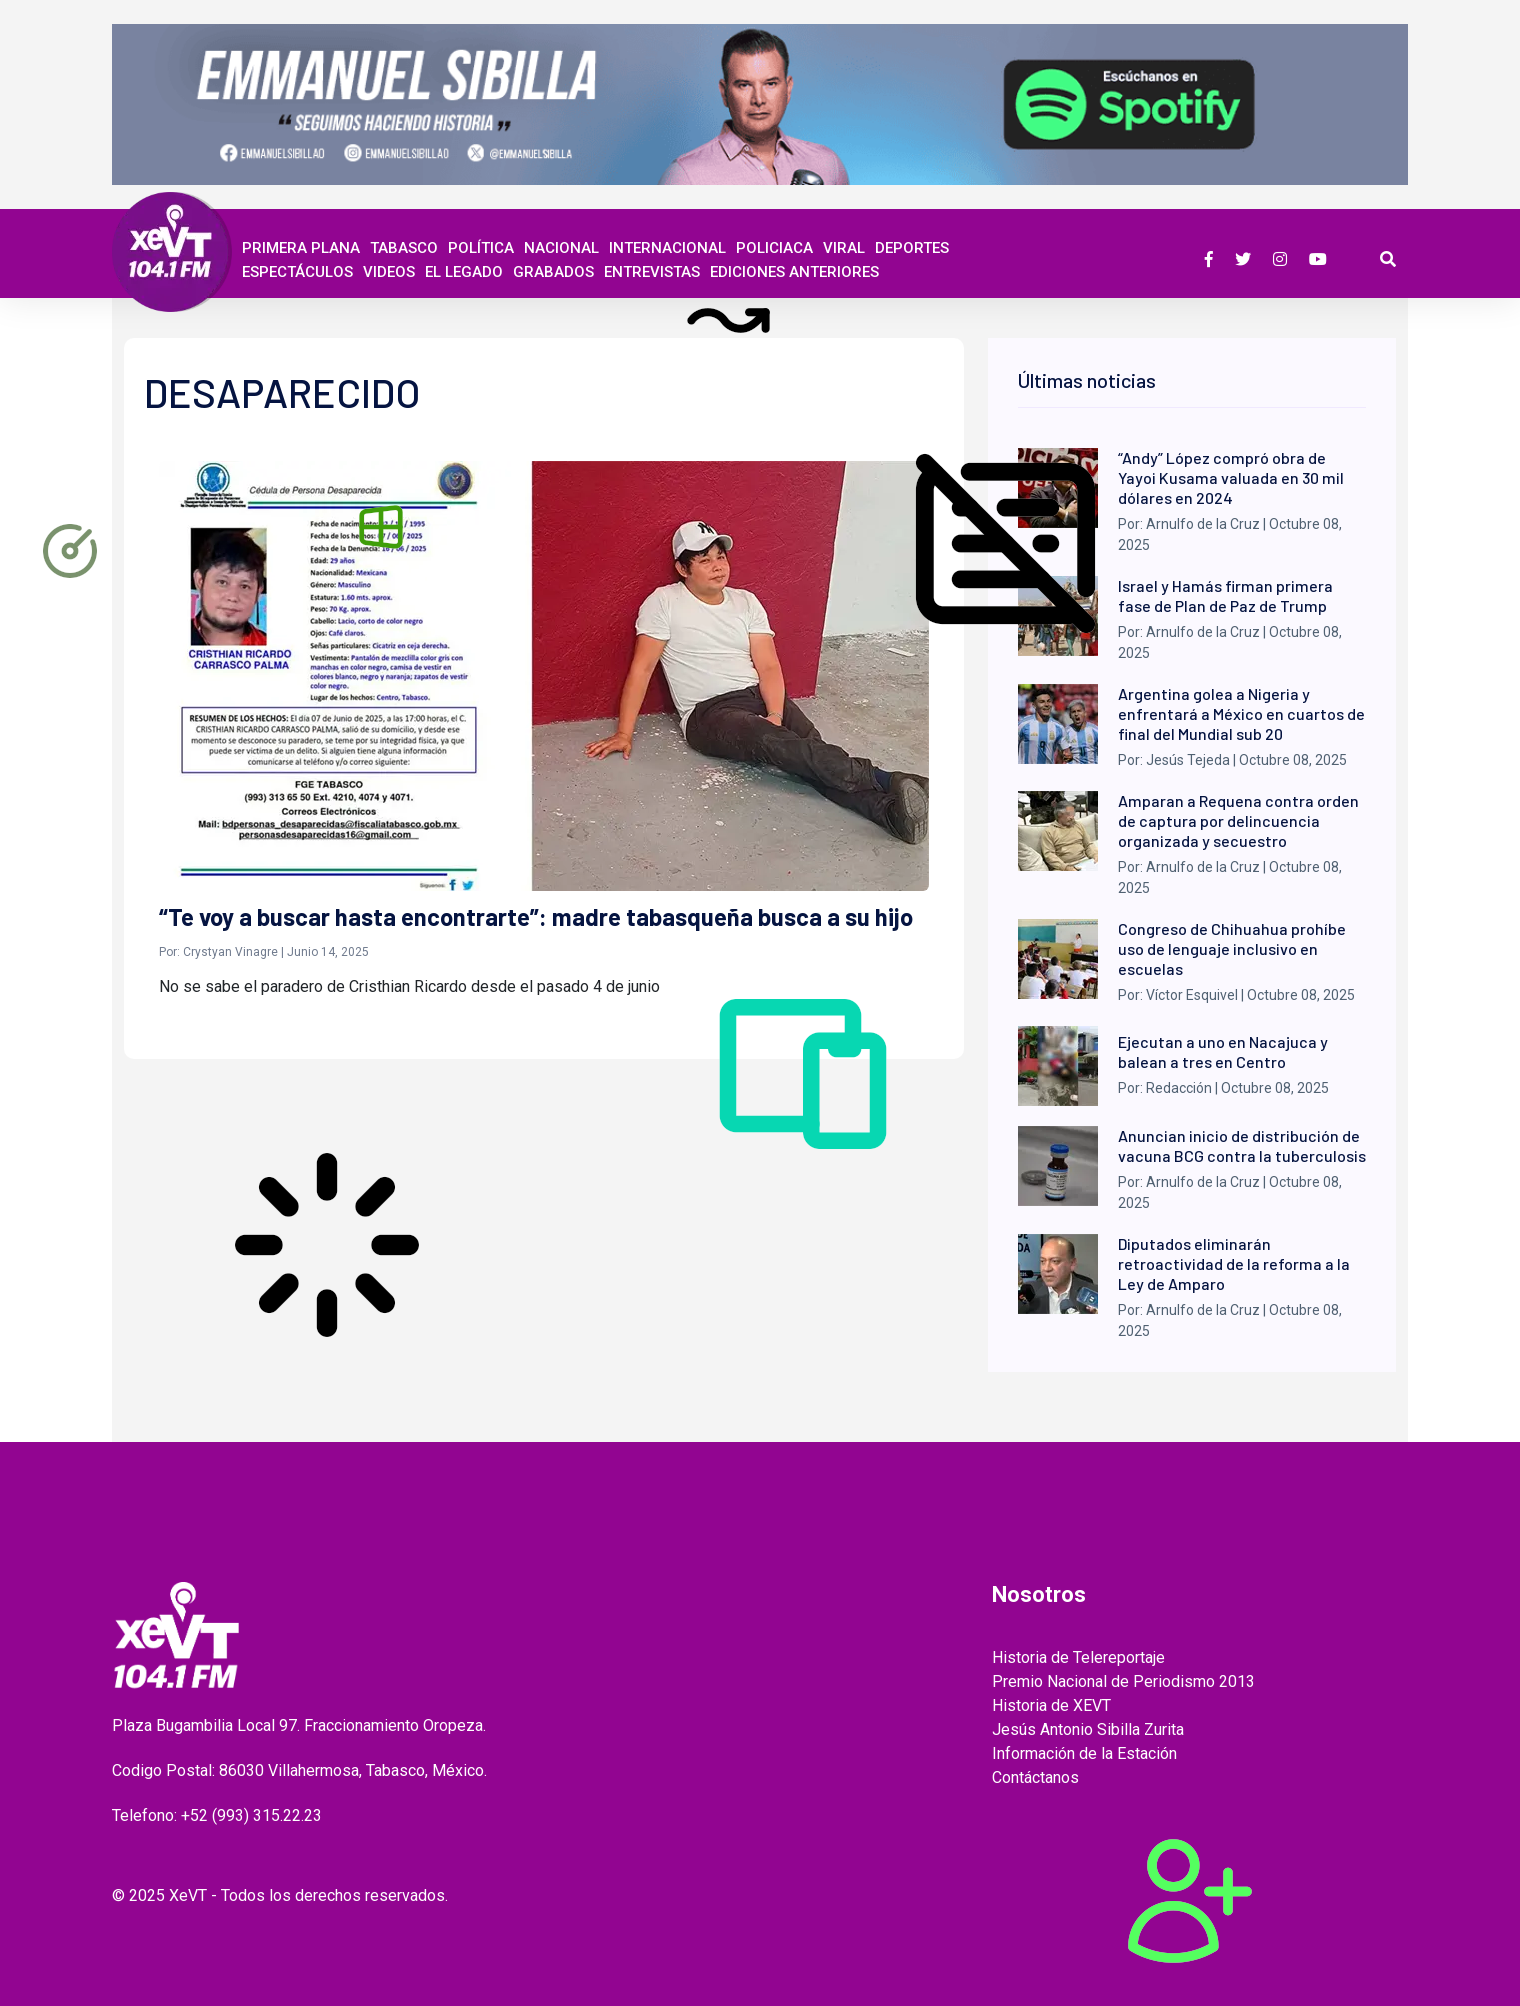 The image size is (1520, 2006). Describe the element at coordinates (327, 1245) in the screenshot. I see `indicates content is loading` at that location.